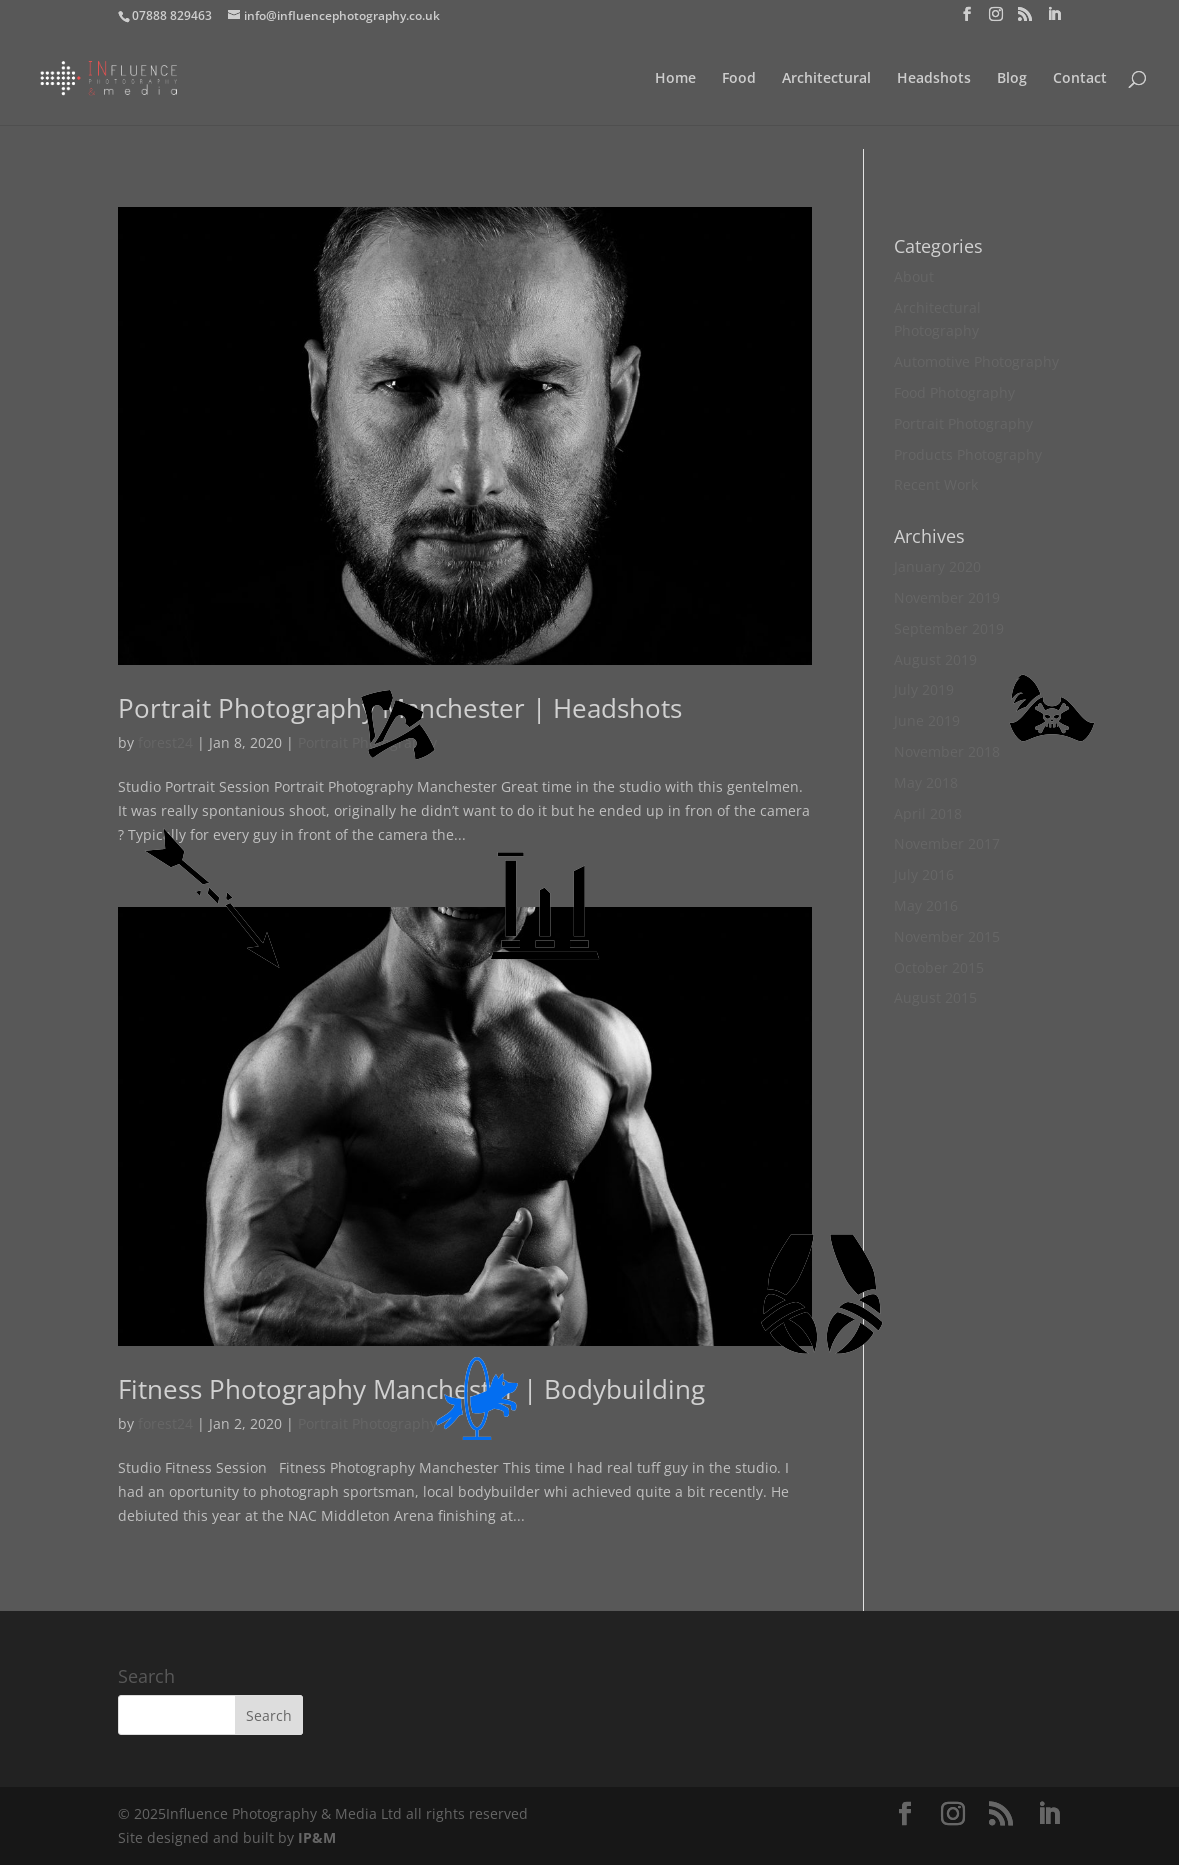  What do you see at coordinates (545, 904) in the screenshot?
I see `access historical or classical content` at bounding box center [545, 904].